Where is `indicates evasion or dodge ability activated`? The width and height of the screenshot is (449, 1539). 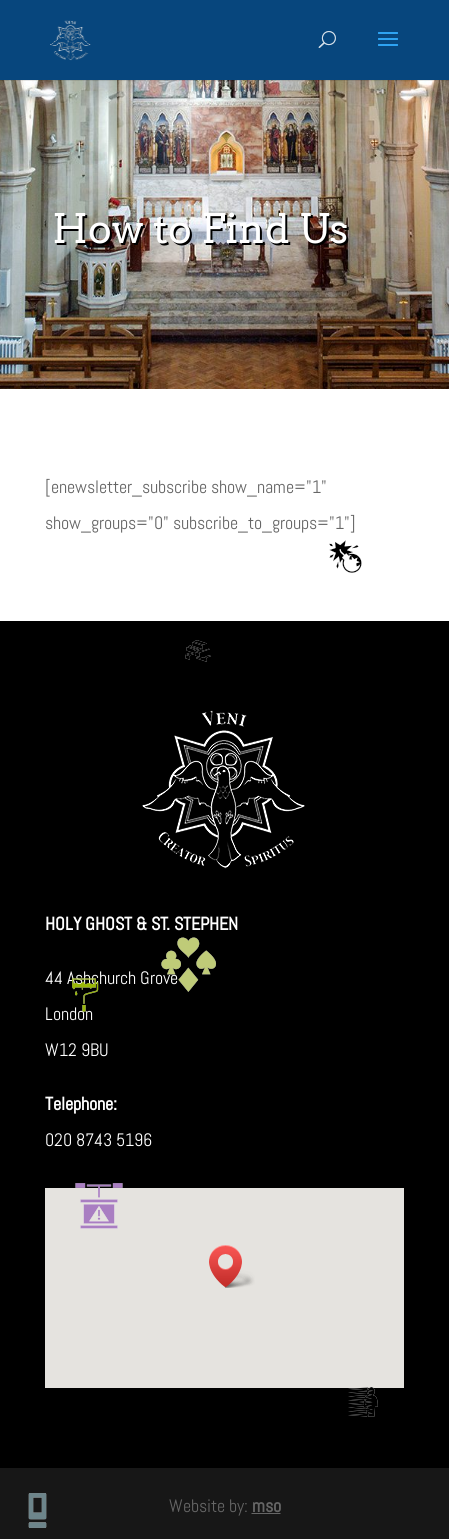
indicates evasion or dodge ability activated is located at coordinates (363, 1402).